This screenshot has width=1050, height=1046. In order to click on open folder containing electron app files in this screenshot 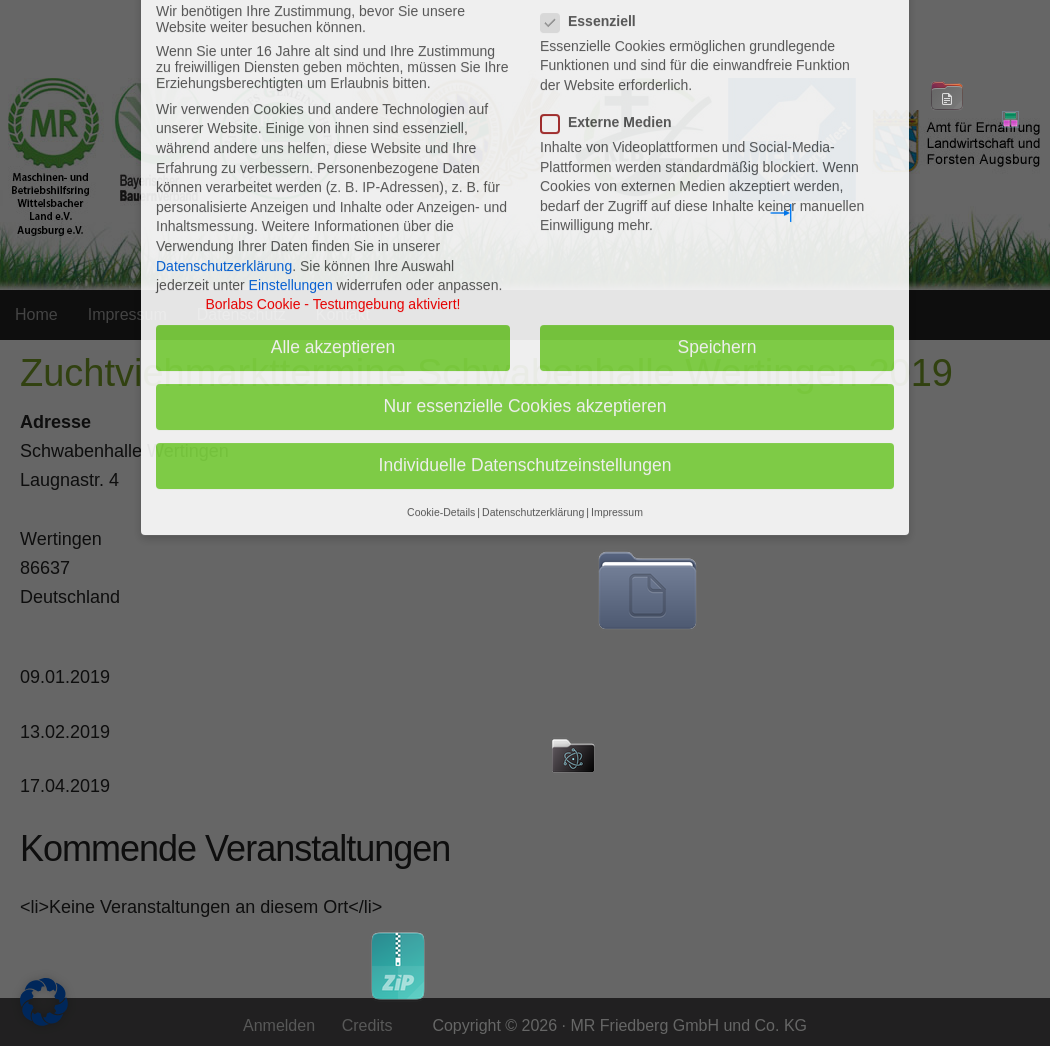, I will do `click(573, 757)`.